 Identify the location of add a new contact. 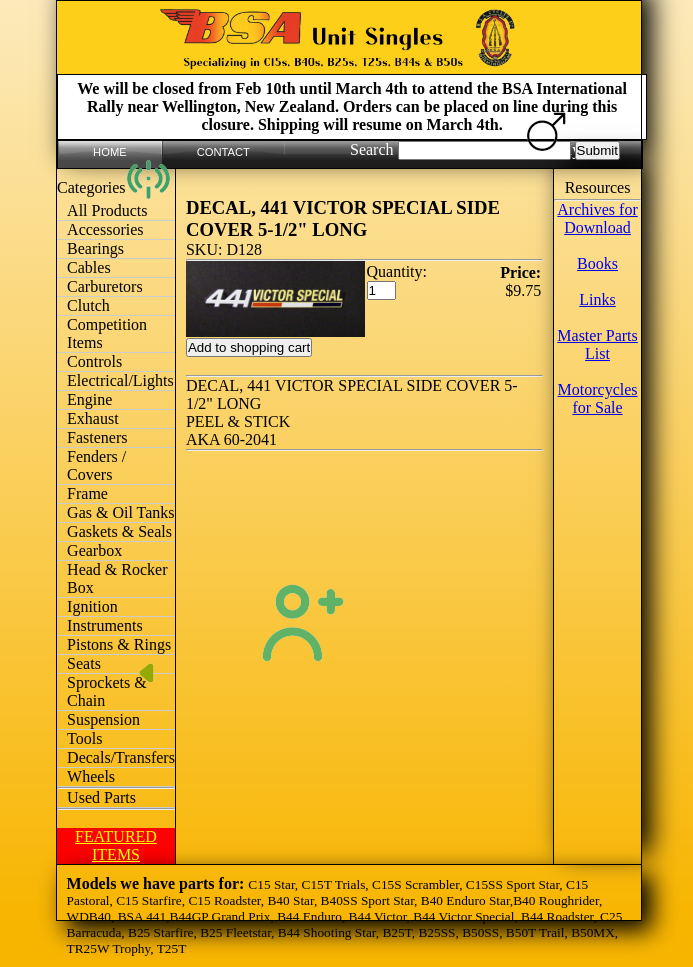
(301, 623).